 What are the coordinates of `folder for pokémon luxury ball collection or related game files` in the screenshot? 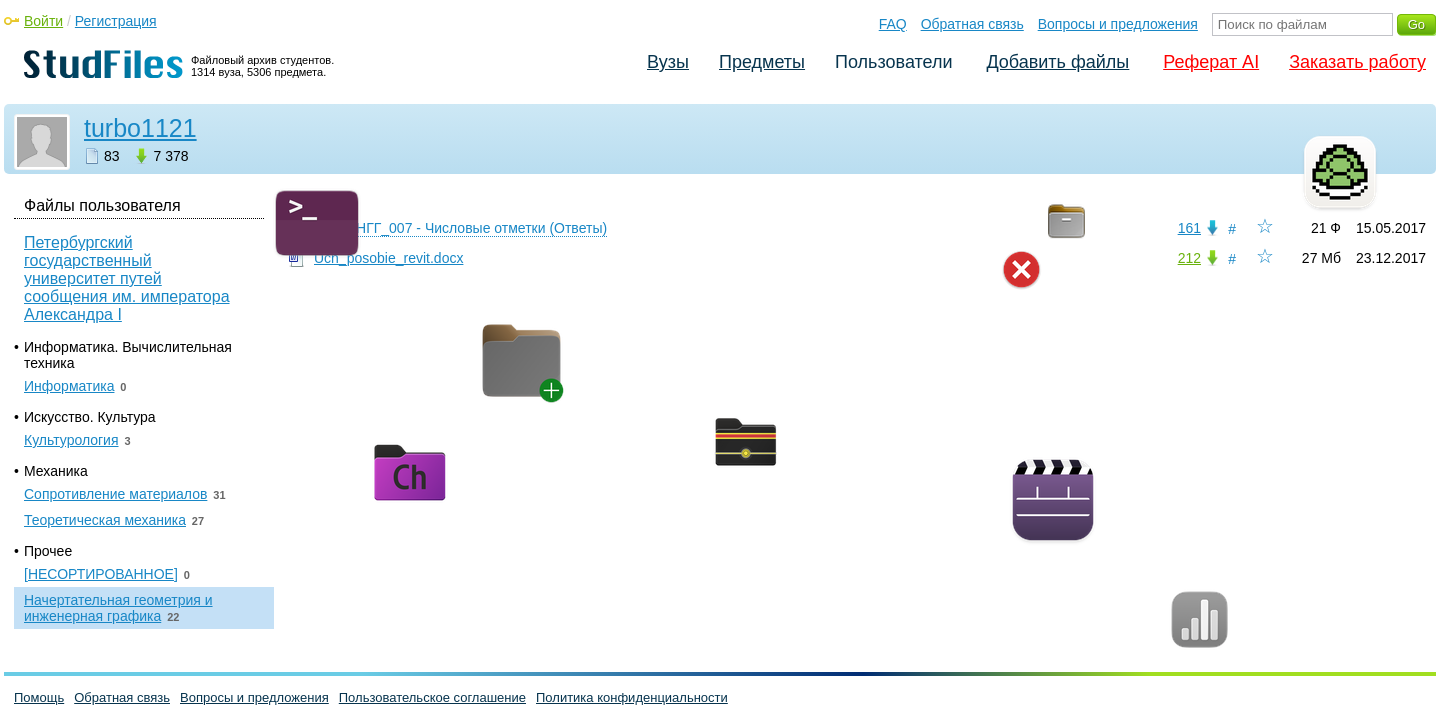 It's located at (745, 443).